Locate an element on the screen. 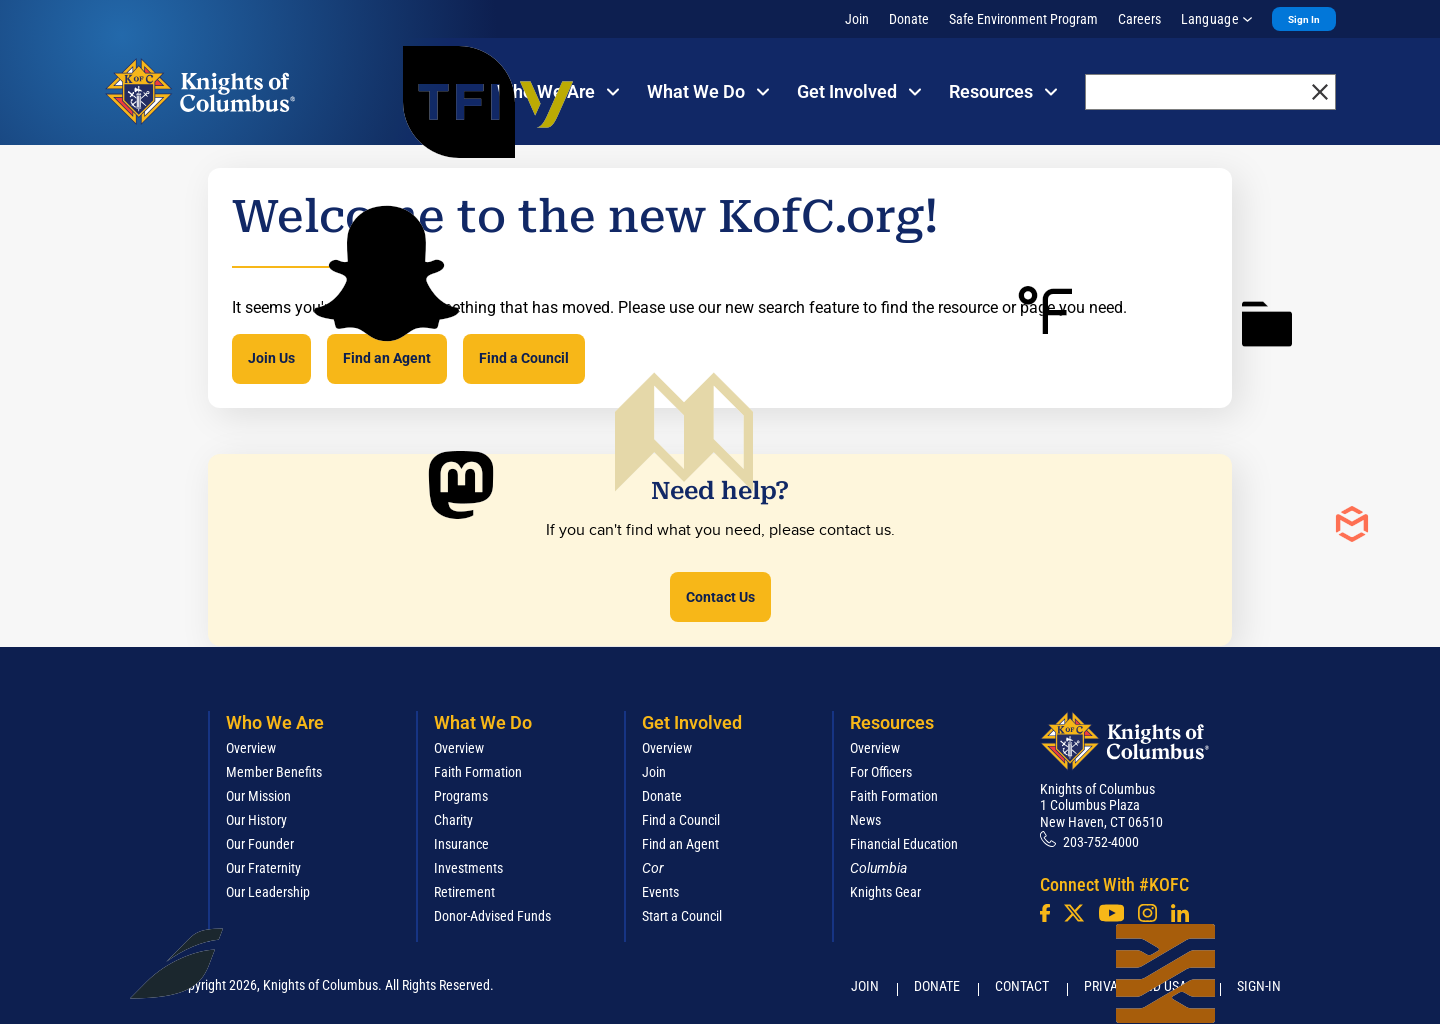 Image resolution: width=1440 pixels, height=1024 pixels. iberia airlines app or website is located at coordinates (176, 963).